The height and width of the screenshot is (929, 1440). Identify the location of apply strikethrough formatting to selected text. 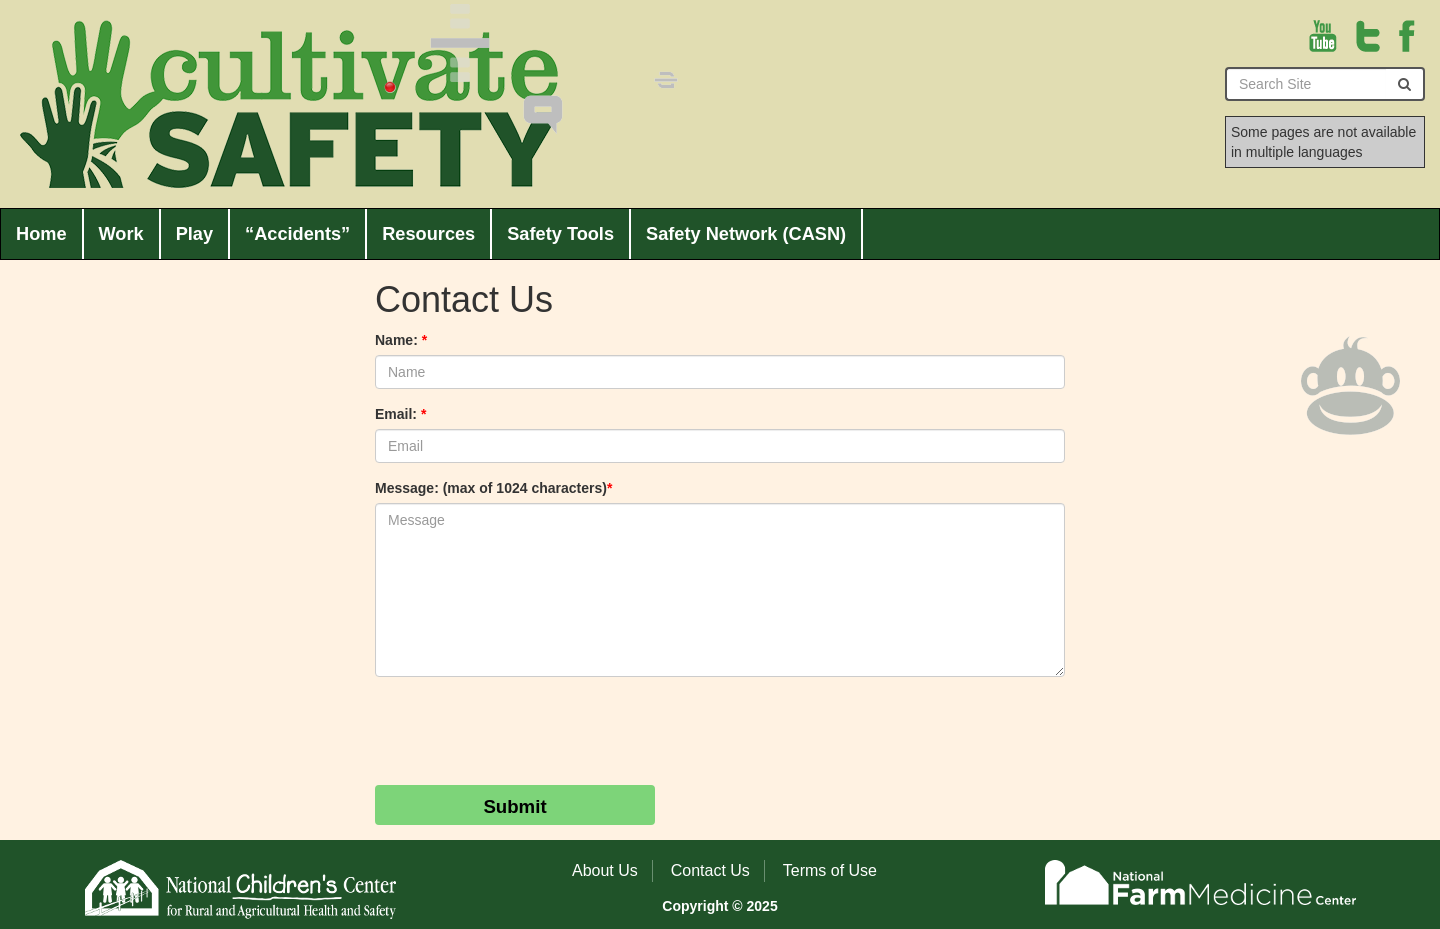
(666, 80).